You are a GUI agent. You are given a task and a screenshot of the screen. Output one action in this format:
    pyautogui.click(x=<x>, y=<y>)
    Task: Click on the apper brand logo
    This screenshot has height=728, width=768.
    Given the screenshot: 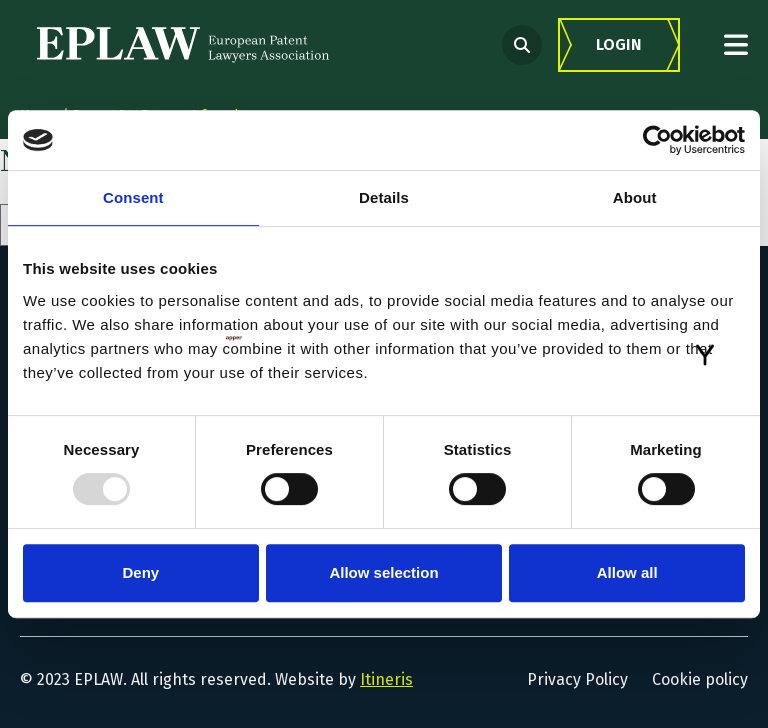 What is the action you would take?
    pyautogui.click(x=234, y=338)
    